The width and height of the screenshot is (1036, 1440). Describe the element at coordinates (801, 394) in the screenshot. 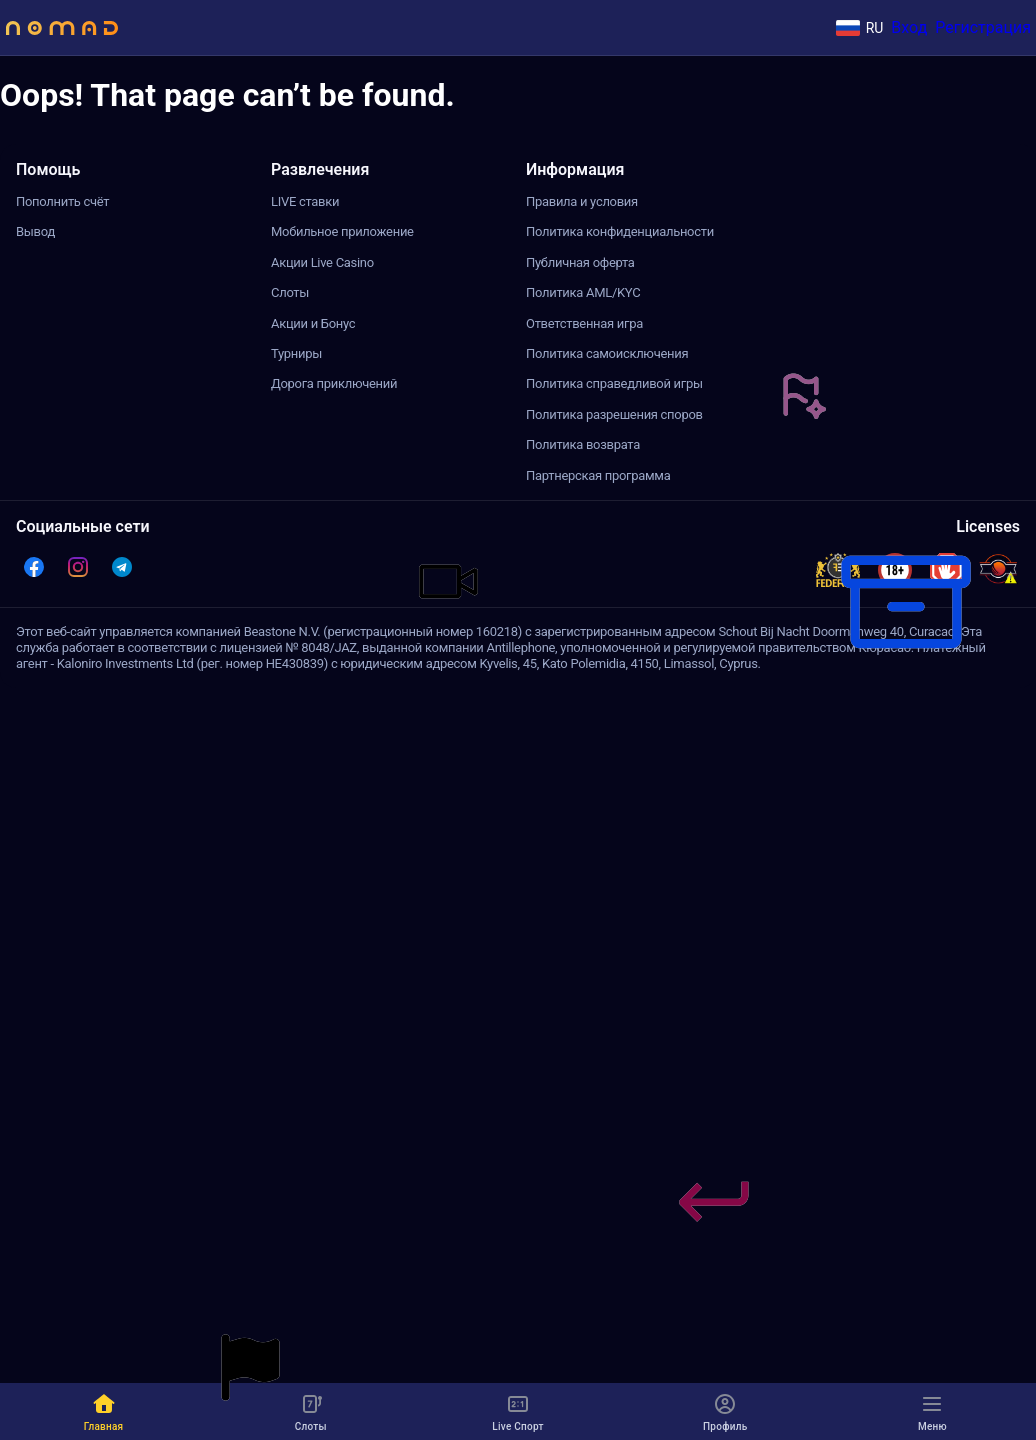

I see `flag content for AI review or processing` at that location.